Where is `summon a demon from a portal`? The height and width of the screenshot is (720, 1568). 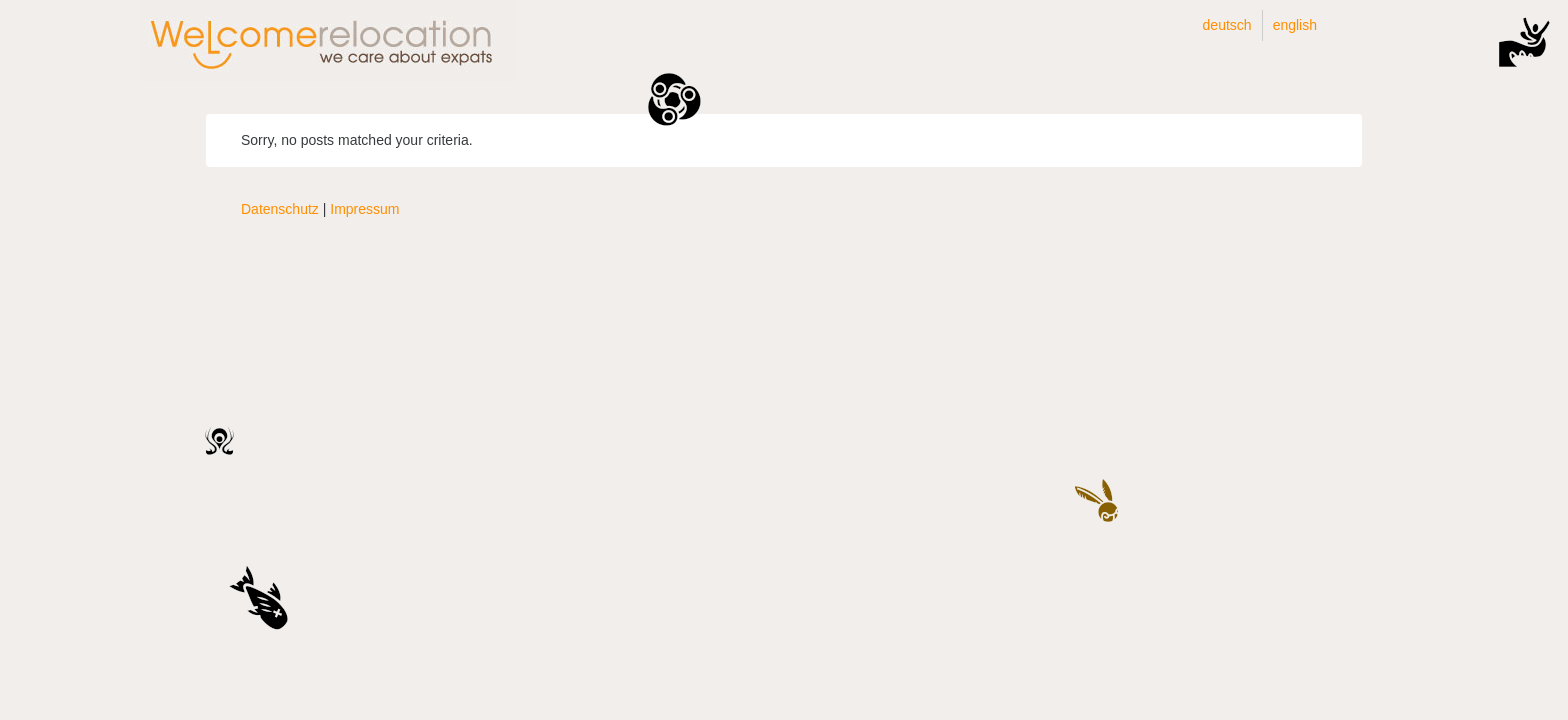
summon a demon from a portal is located at coordinates (1524, 41).